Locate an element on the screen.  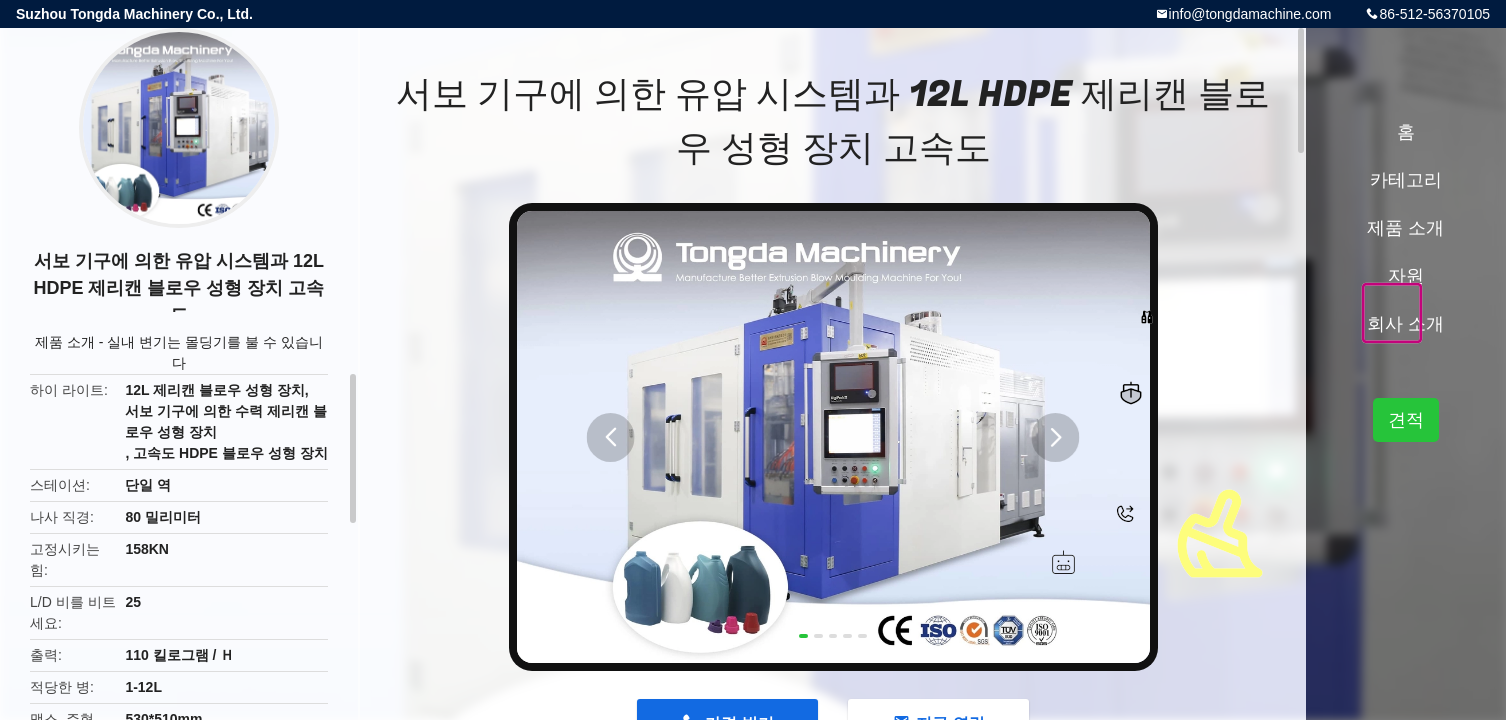
clear cache or temporary files is located at coordinates (1218, 536).